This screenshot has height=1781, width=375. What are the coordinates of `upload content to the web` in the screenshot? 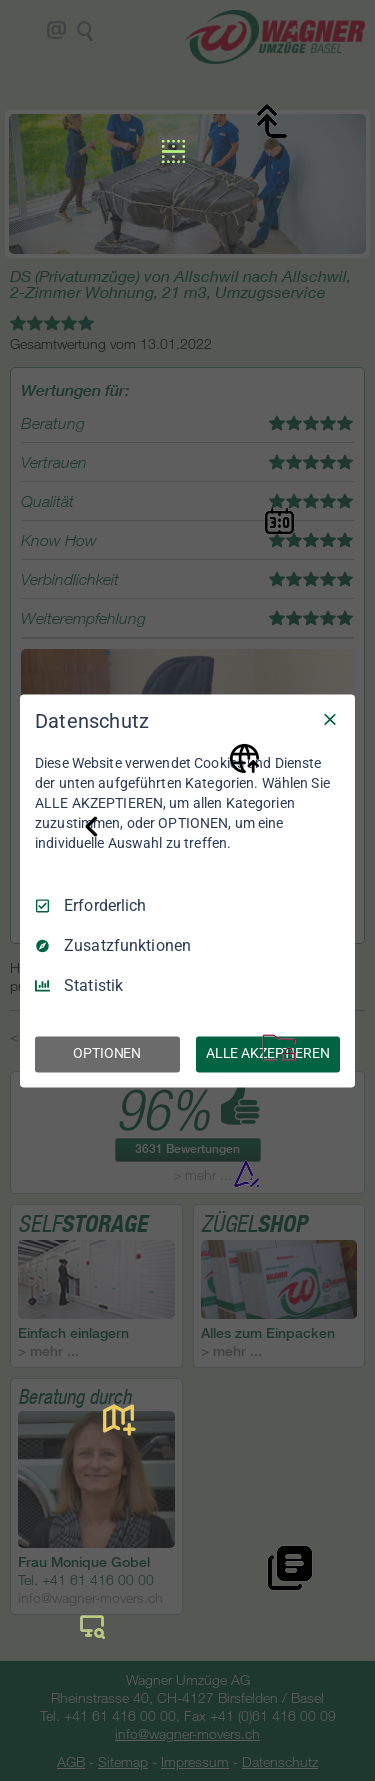 It's located at (244, 758).